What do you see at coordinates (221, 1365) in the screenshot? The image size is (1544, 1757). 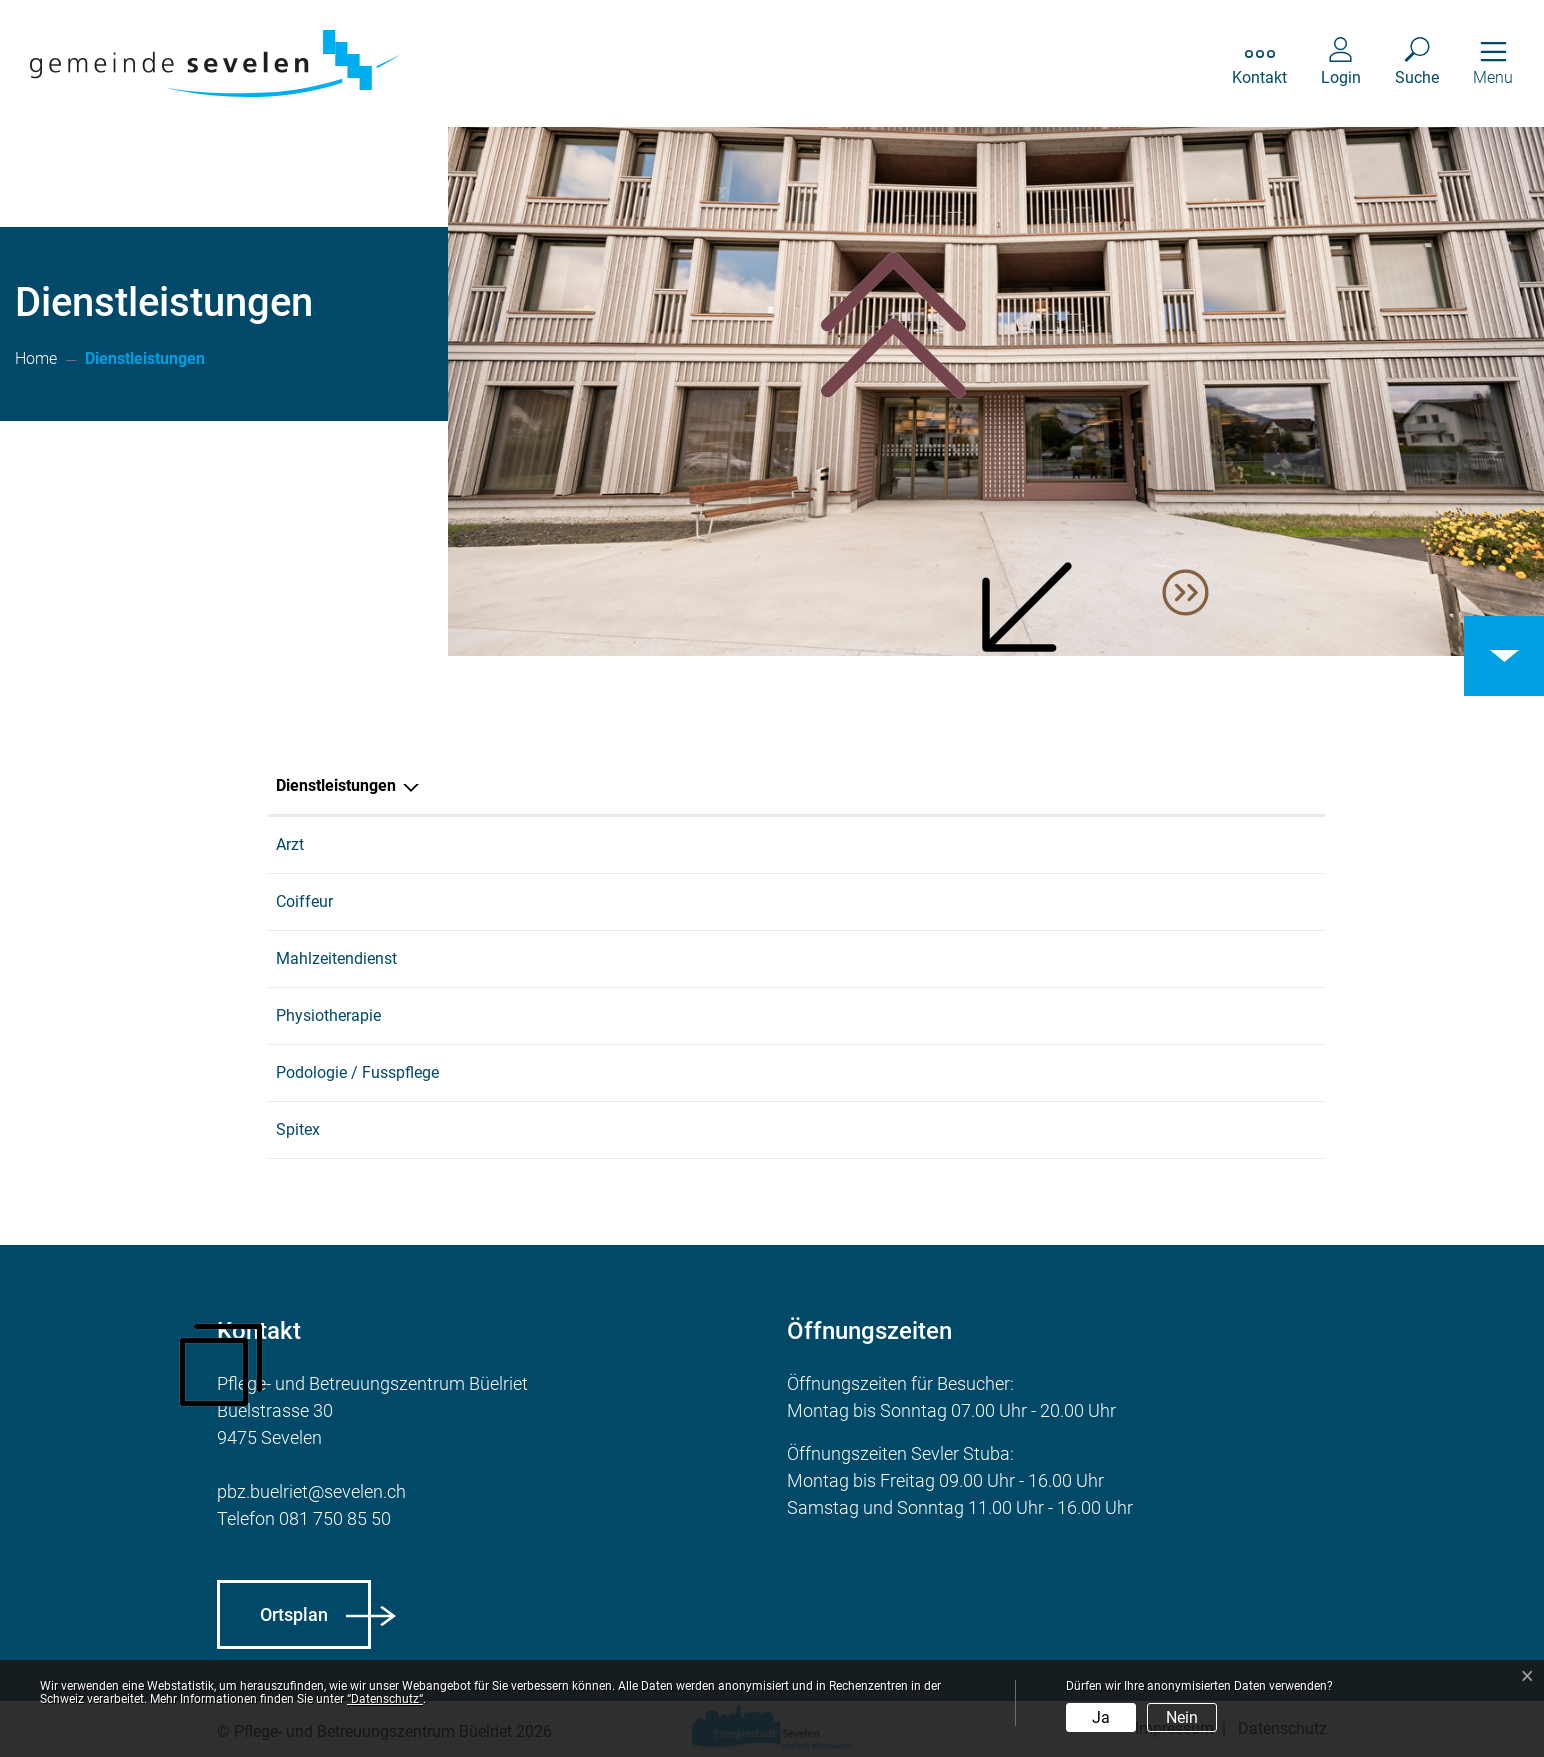 I see `copy to clipboard` at bounding box center [221, 1365].